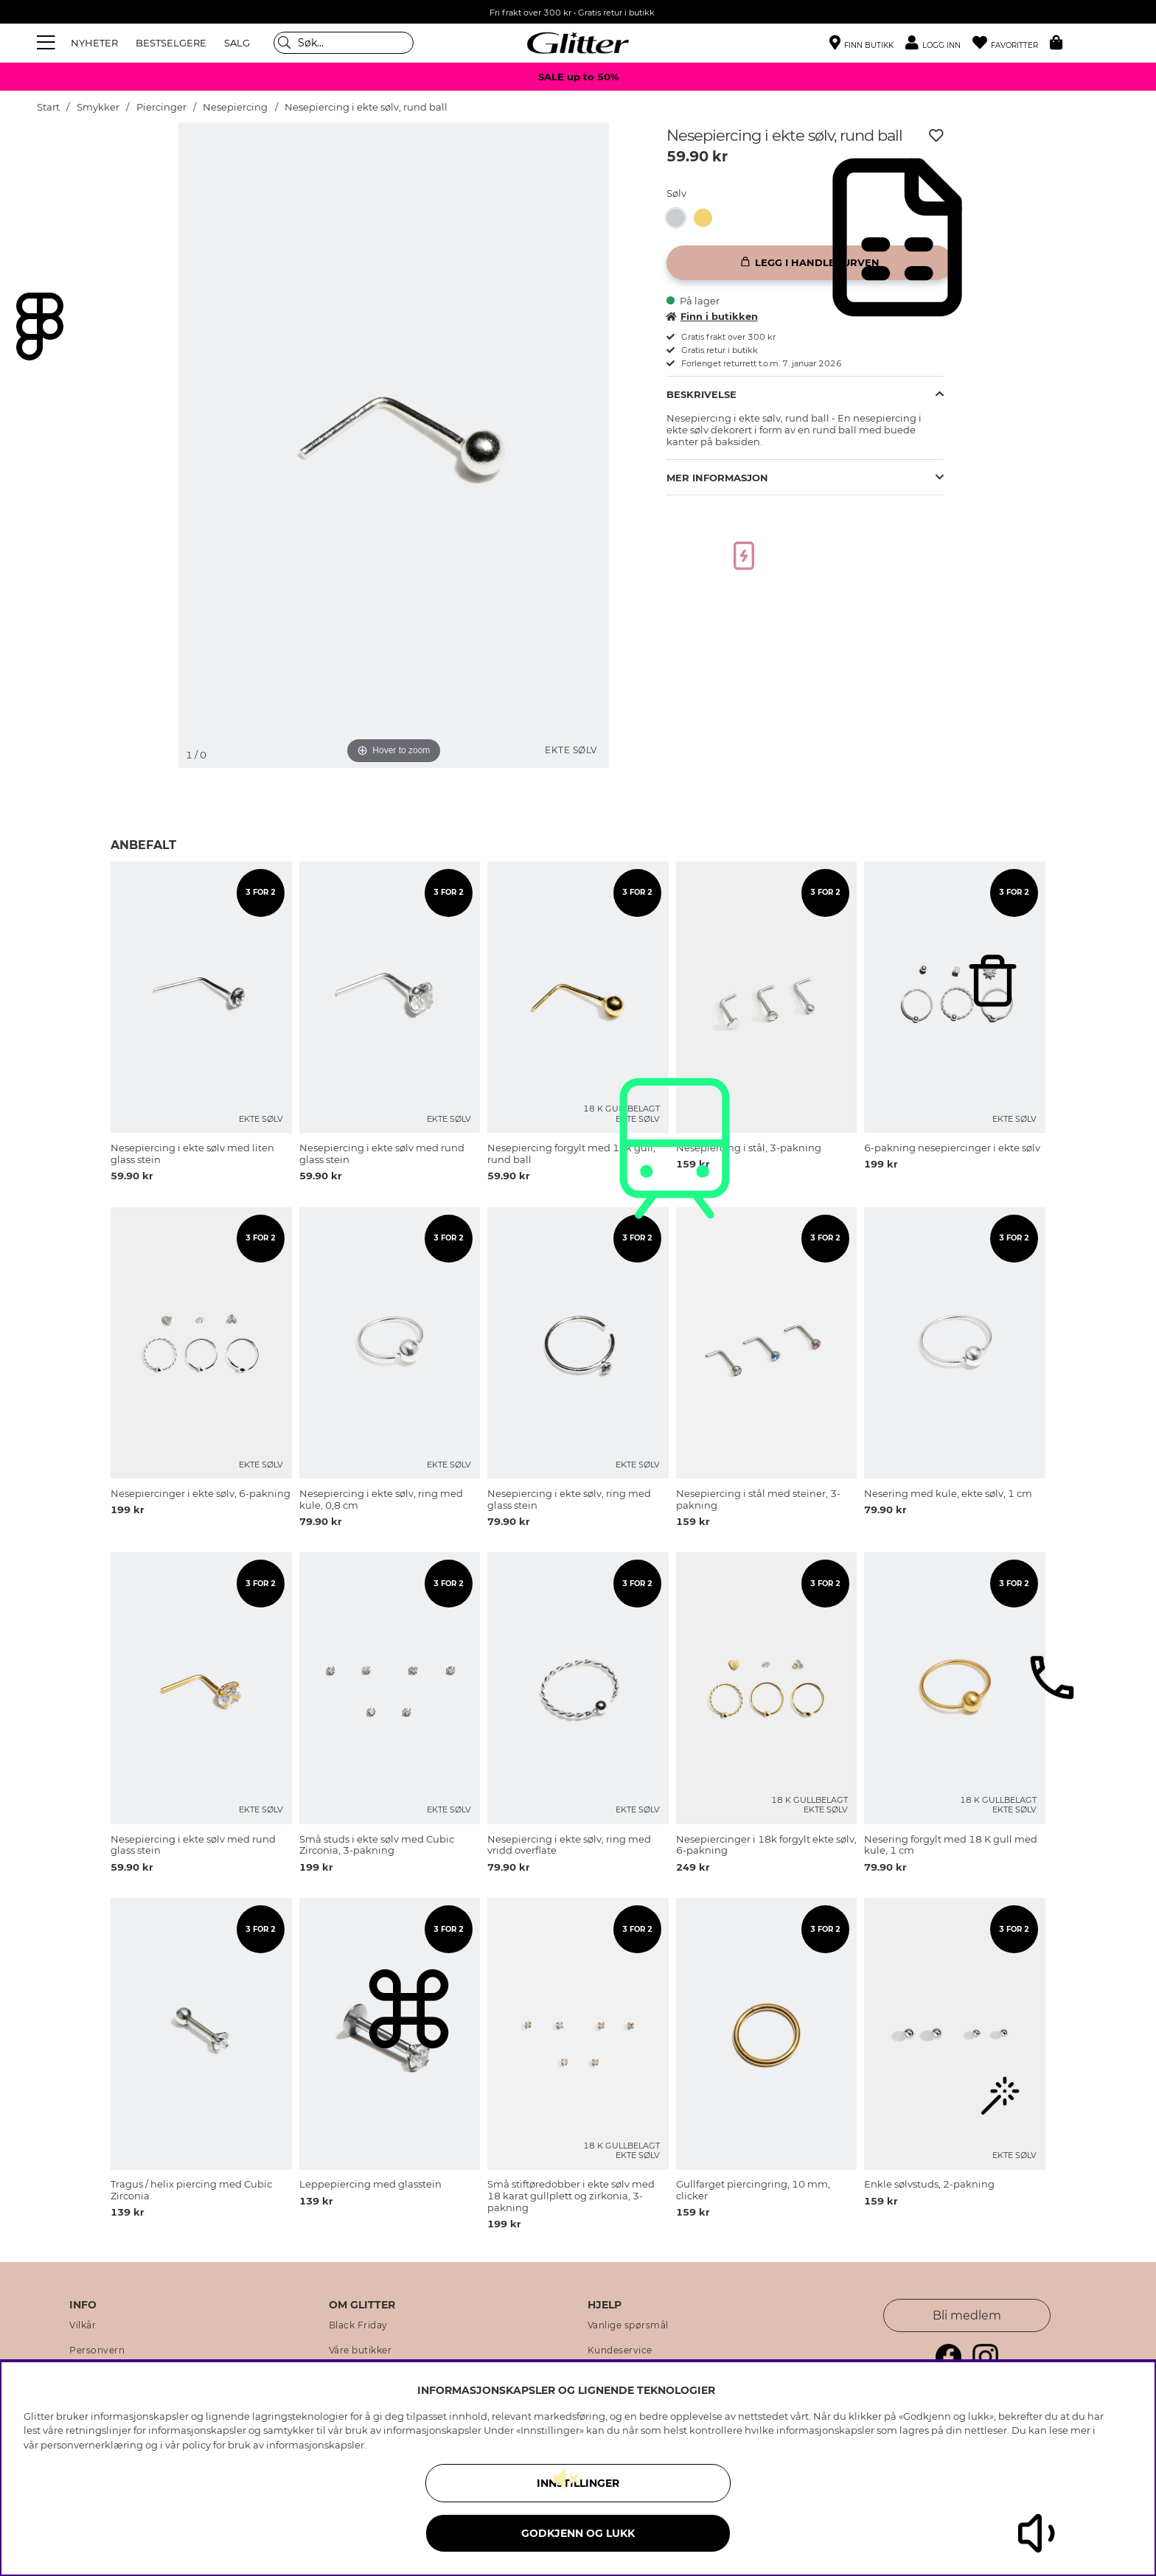  Describe the element at coordinates (999, 2096) in the screenshot. I see `apply magic or auto-enhance effects` at that location.